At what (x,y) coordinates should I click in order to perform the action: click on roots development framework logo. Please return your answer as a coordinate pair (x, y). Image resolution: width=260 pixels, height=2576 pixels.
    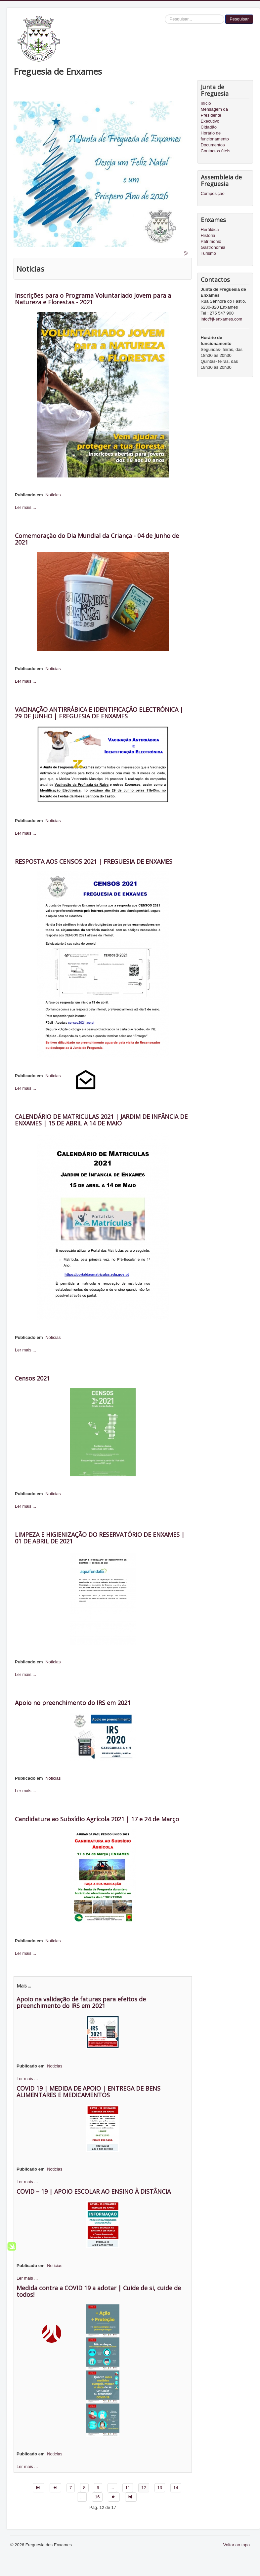
    Looking at the image, I should click on (52, 2334).